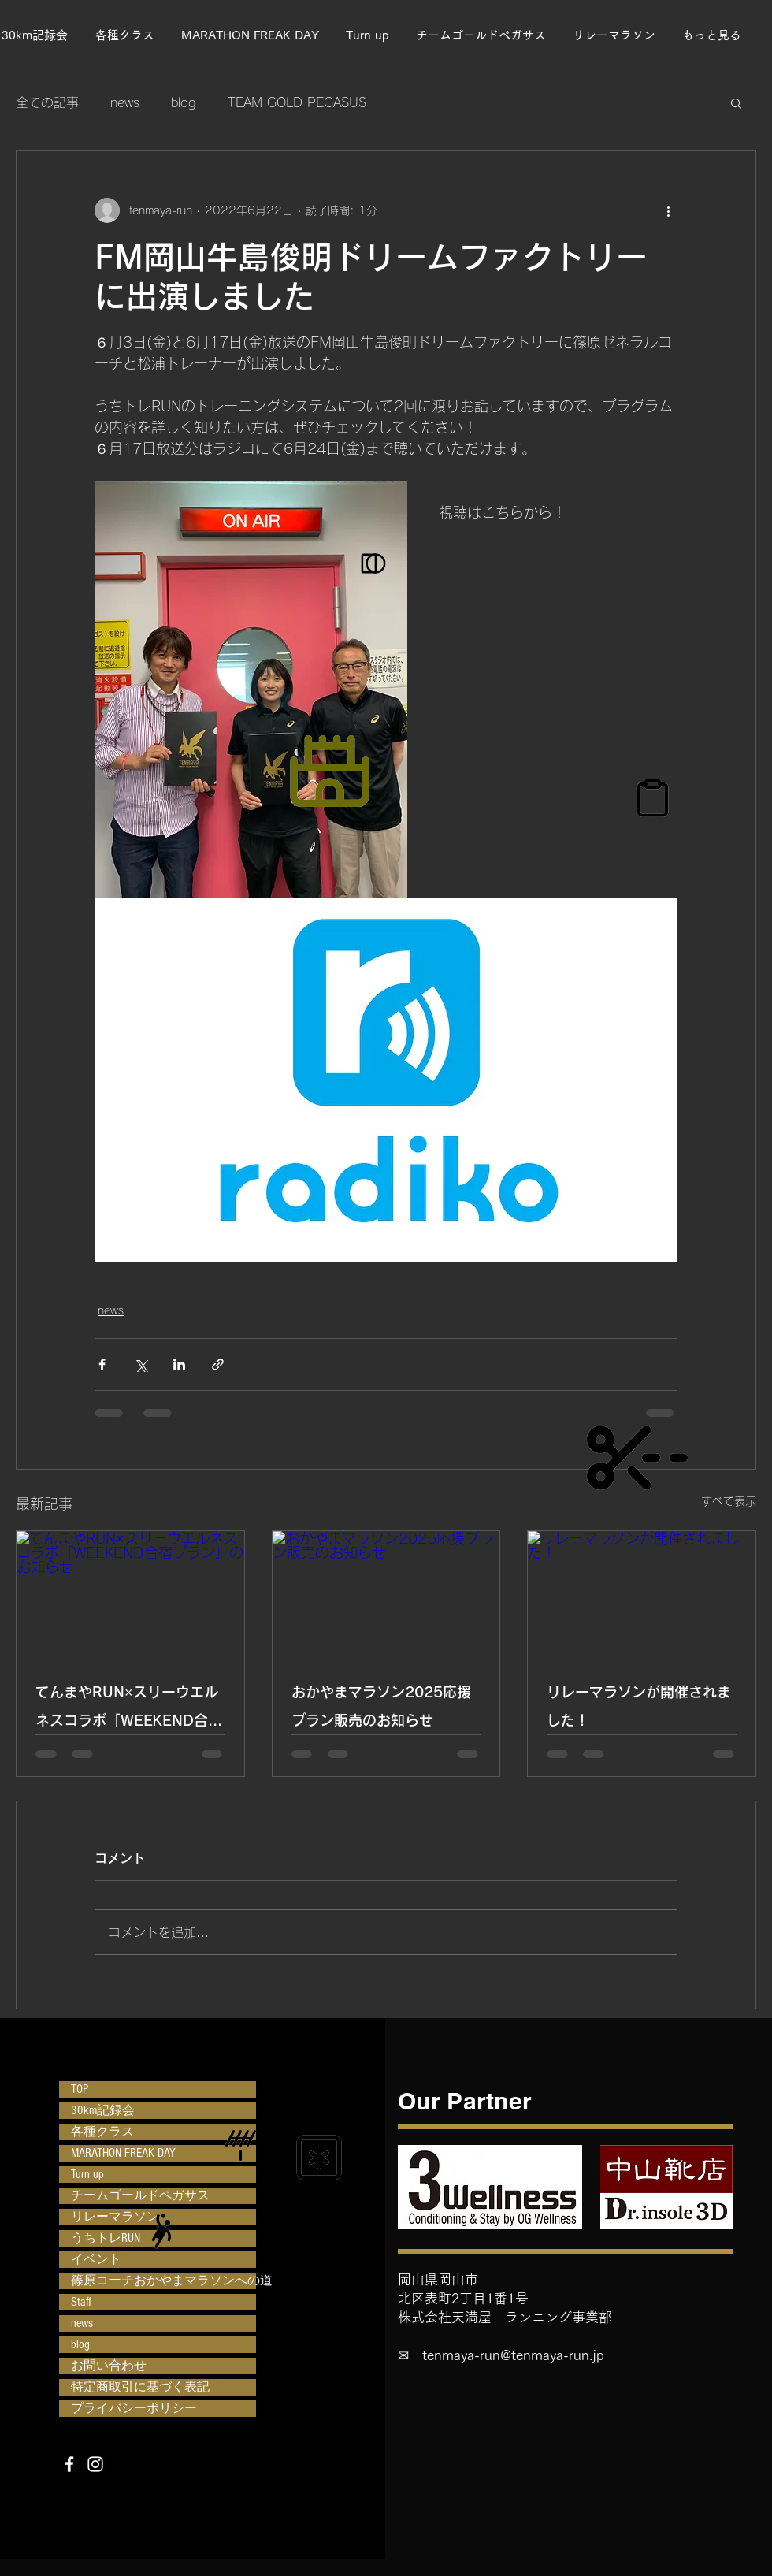 This screenshot has height=2576, width=772. Describe the element at coordinates (240, 2145) in the screenshot. I see `indicates wireless signal or broadcast status` at that location.